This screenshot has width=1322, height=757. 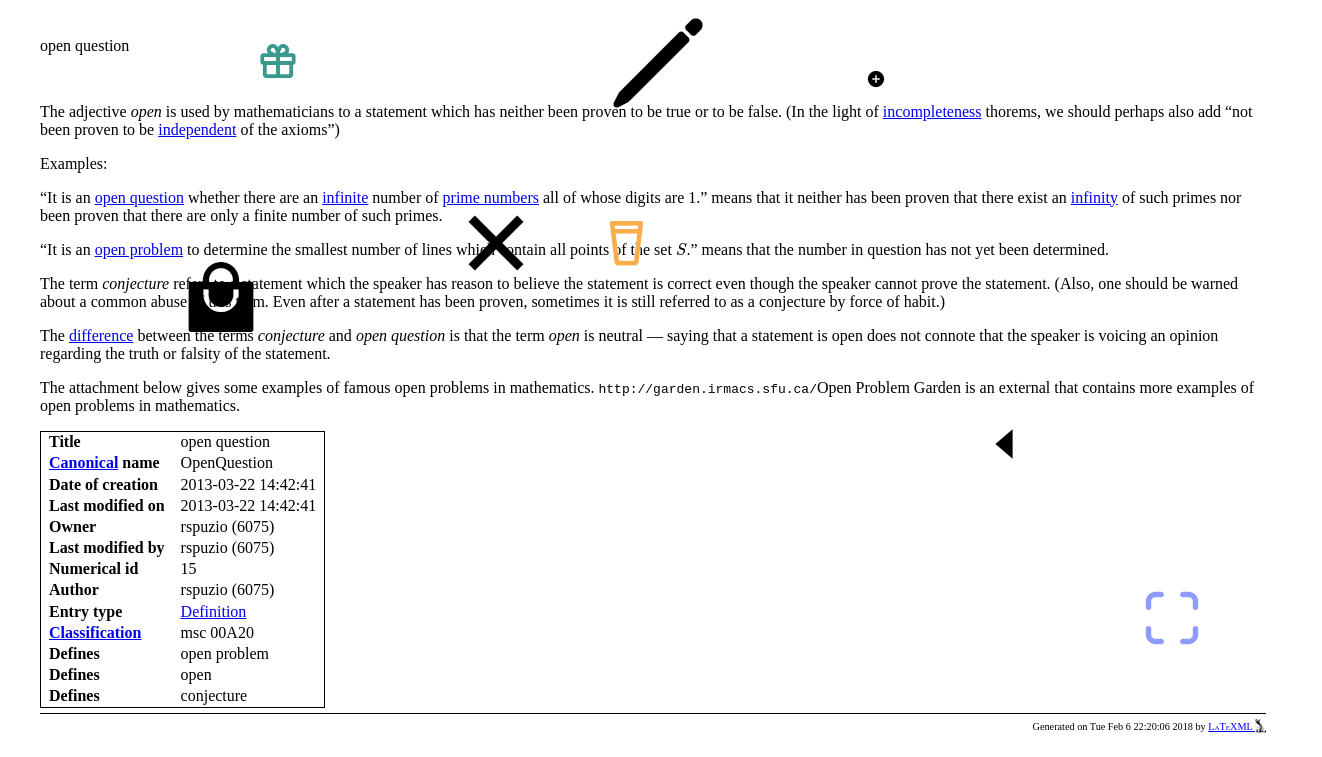 What do you see at coordinates (278, 63) in the screenshot?
I see `view or redeem a gift` at bounding box center [278, 63].